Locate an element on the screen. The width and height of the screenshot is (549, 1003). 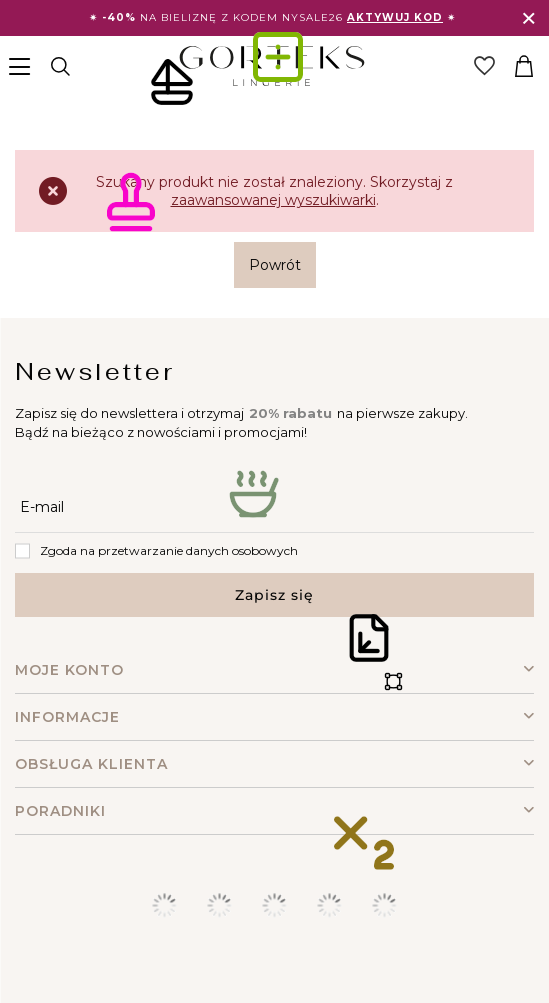
view 3d model or visualization file is located at coordinates (369, 638).